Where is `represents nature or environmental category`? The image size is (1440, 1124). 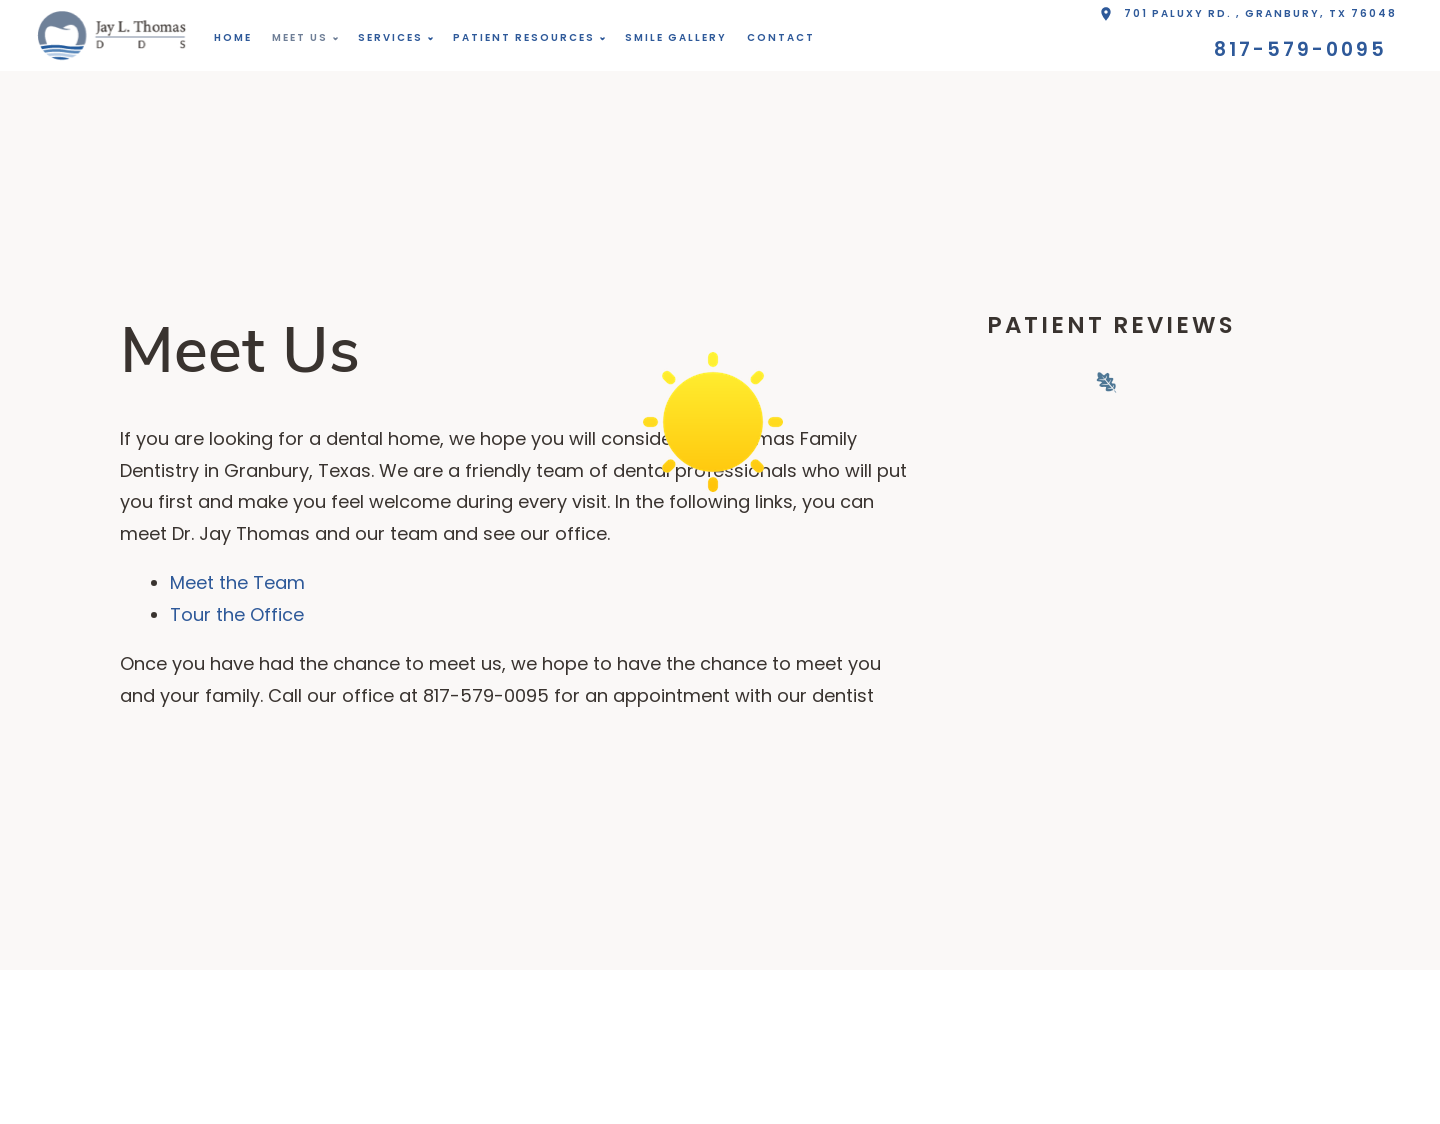 represents nature or environmental category is located at coordinates (1106, 382).